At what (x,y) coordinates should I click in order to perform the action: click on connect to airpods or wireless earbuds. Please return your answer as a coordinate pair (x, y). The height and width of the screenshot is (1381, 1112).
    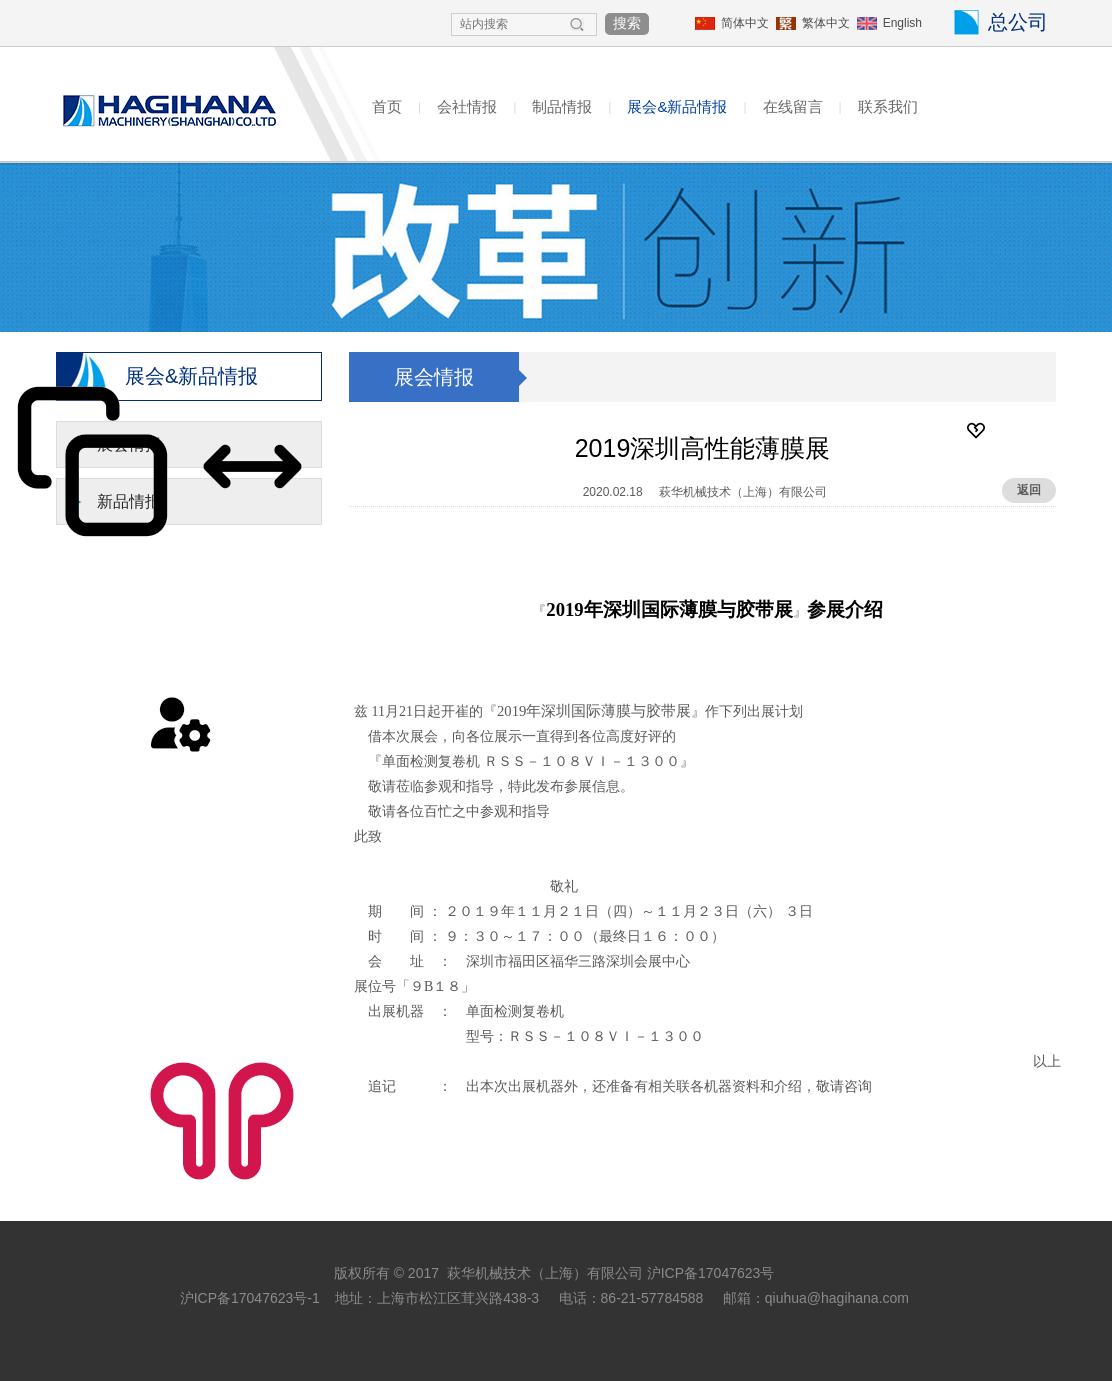
    Looking at the image, I should click on (222, 1121).